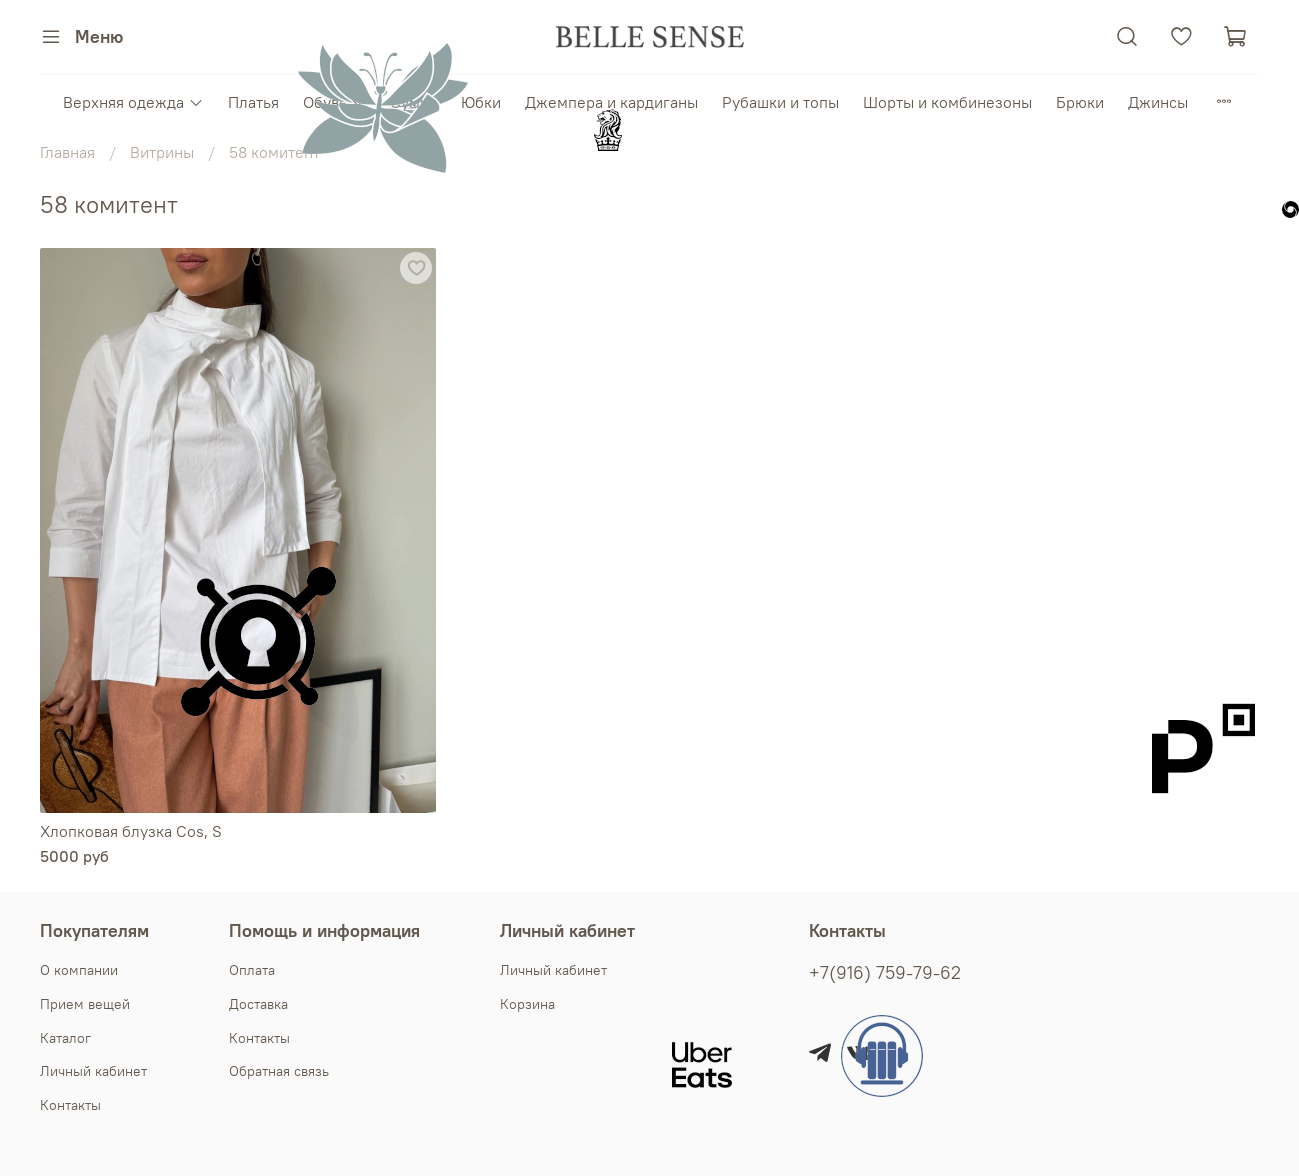 This screenshot has width=1299, height=1176. What do you see at coordinates (608, 130) in the screenshot?
I see `the ritz-carlton hotel brand logo` at bounding box center [608, 130].